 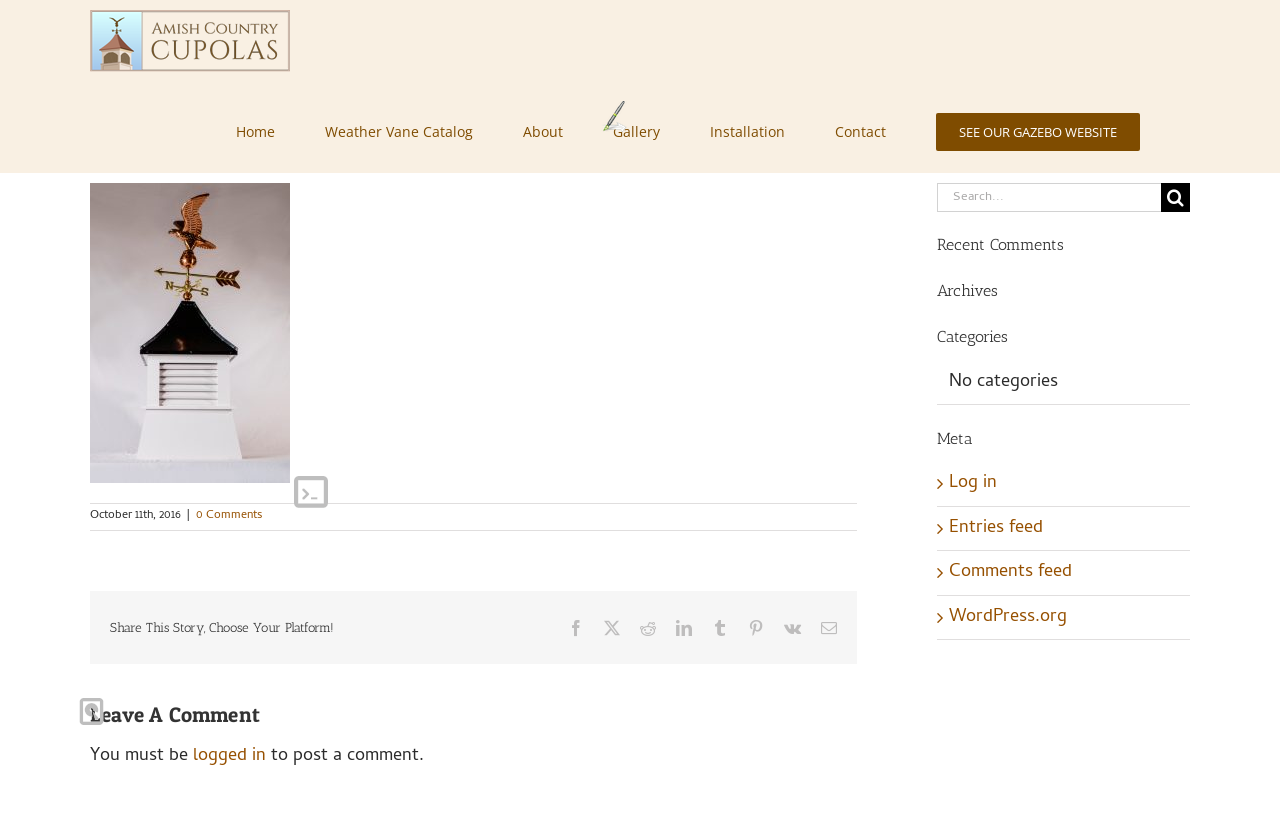 What do you see at coordinates (613, 116) in the screenshot?
I see `set text direction to left-to-right` at bounding box center [613, 116].